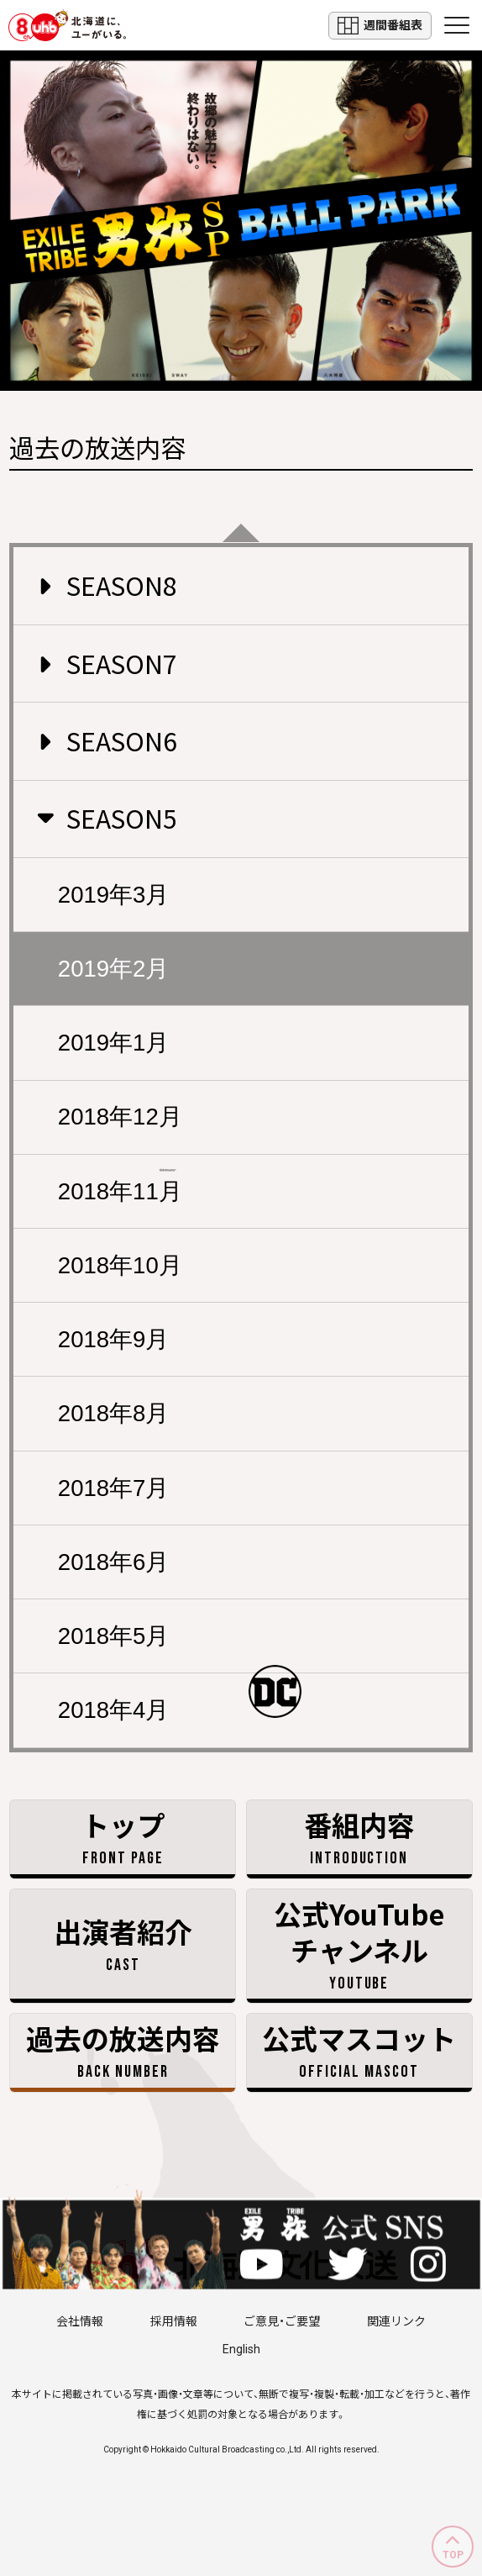 Image resolution: width=482 pixels, height=2576 pixels. Describe the element at coordinates (275, 1691) in the screenshot. I see `DC Entertainment logo` at that location.